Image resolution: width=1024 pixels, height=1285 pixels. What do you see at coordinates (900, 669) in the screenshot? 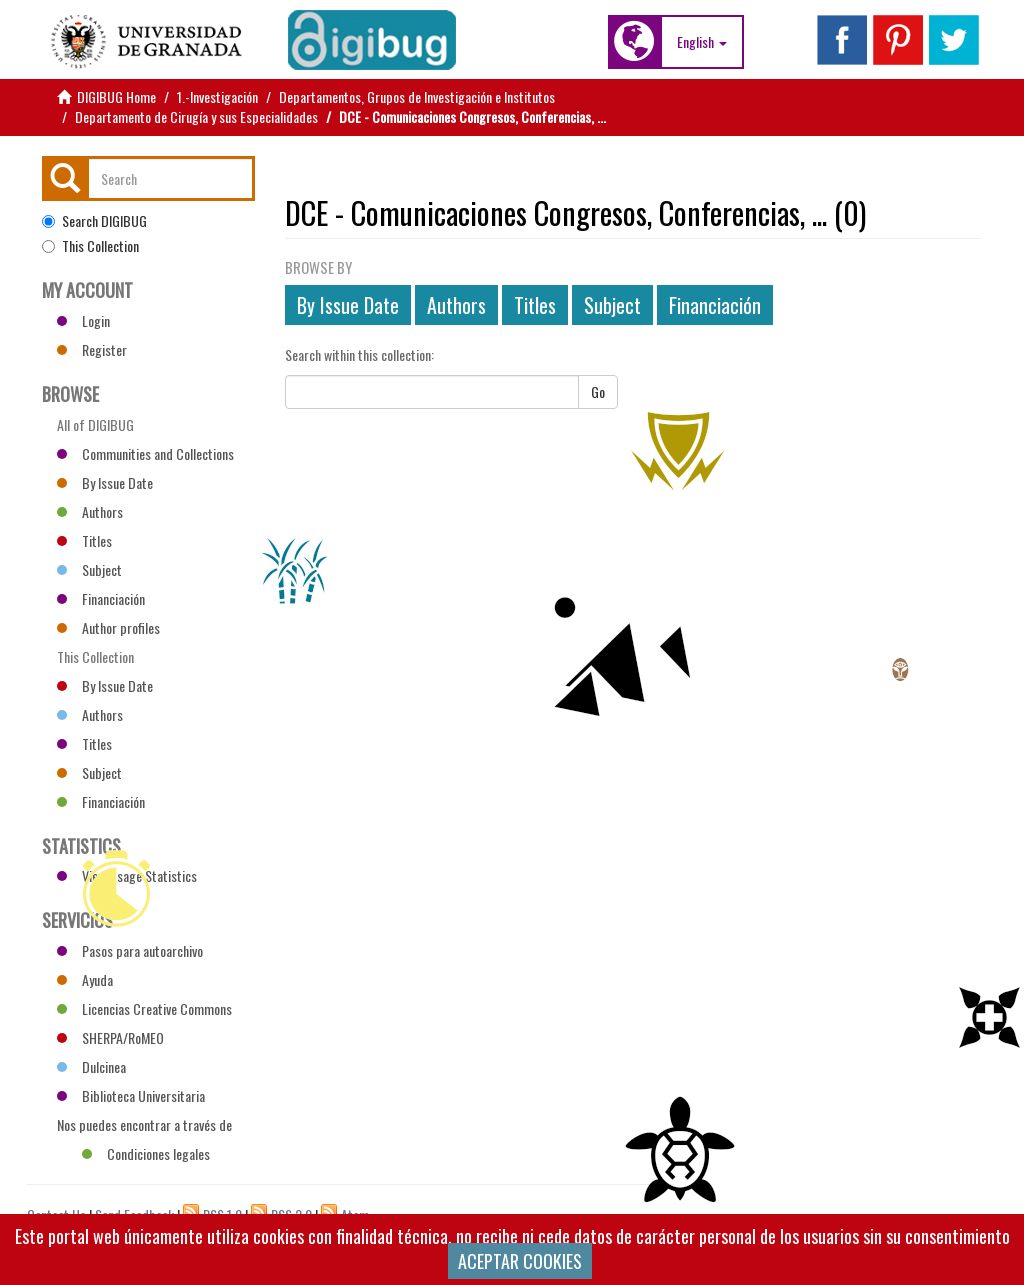
I see `activate mystical vision or special sight ability` at bounding box center [900, 669].